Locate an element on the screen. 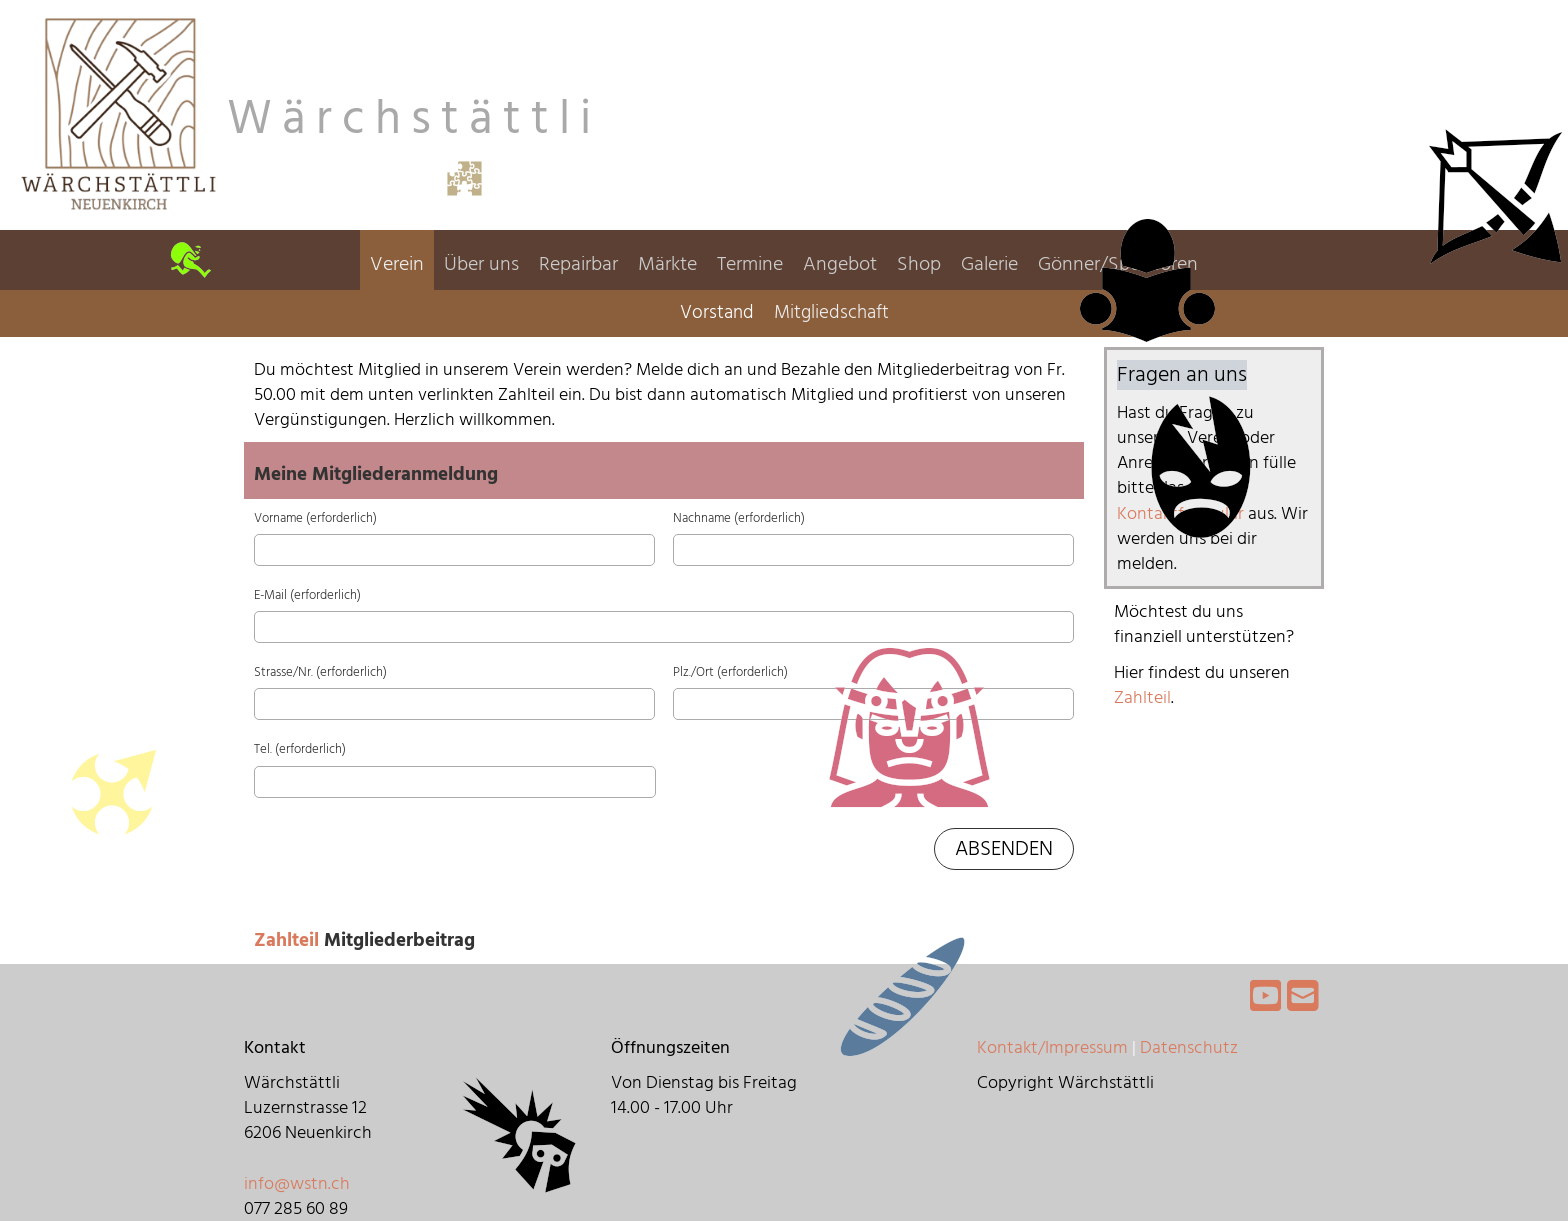  select shuriken weapon in game inventory is located at coordinates (114, 791).